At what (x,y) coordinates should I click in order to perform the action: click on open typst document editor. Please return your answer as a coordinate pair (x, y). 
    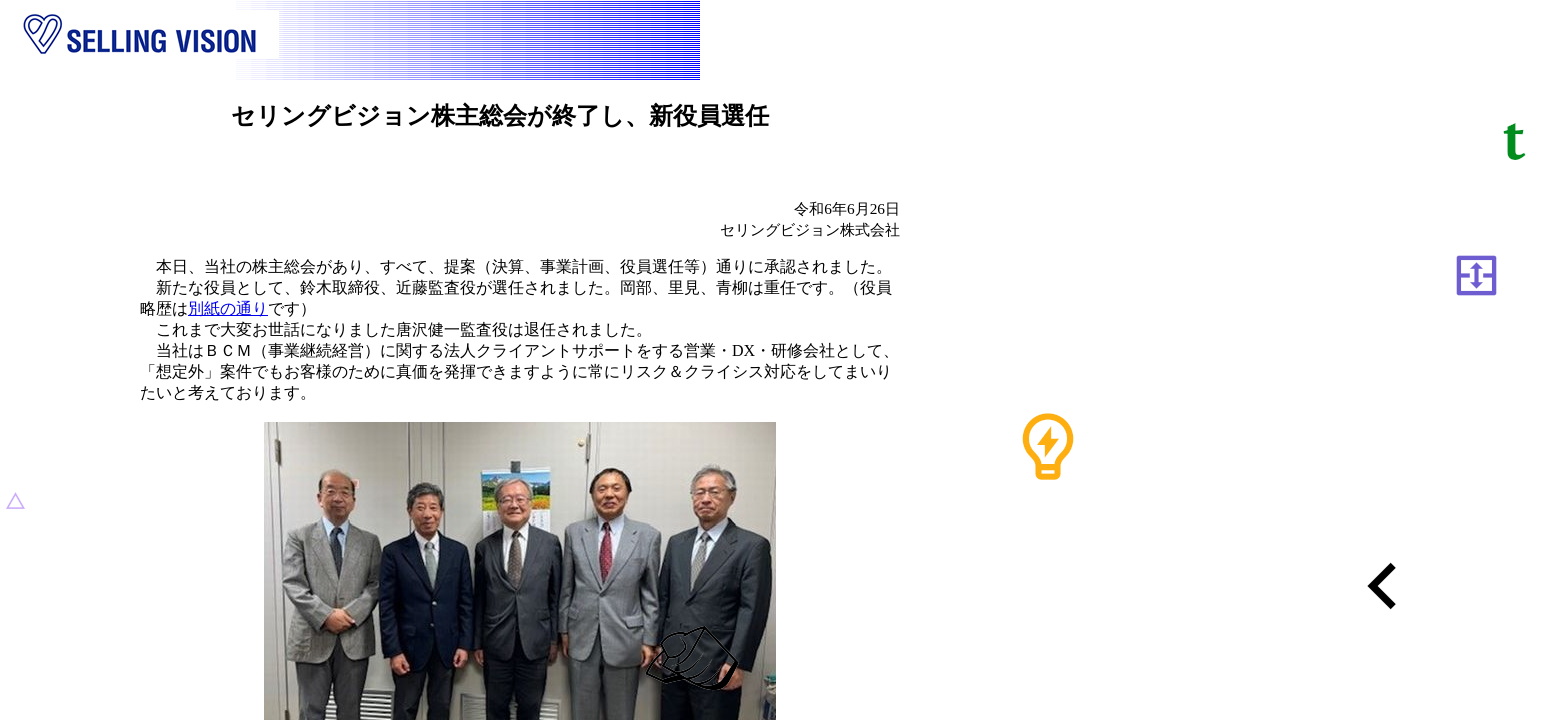
    Looking at the image, I should click on (1514, 141).